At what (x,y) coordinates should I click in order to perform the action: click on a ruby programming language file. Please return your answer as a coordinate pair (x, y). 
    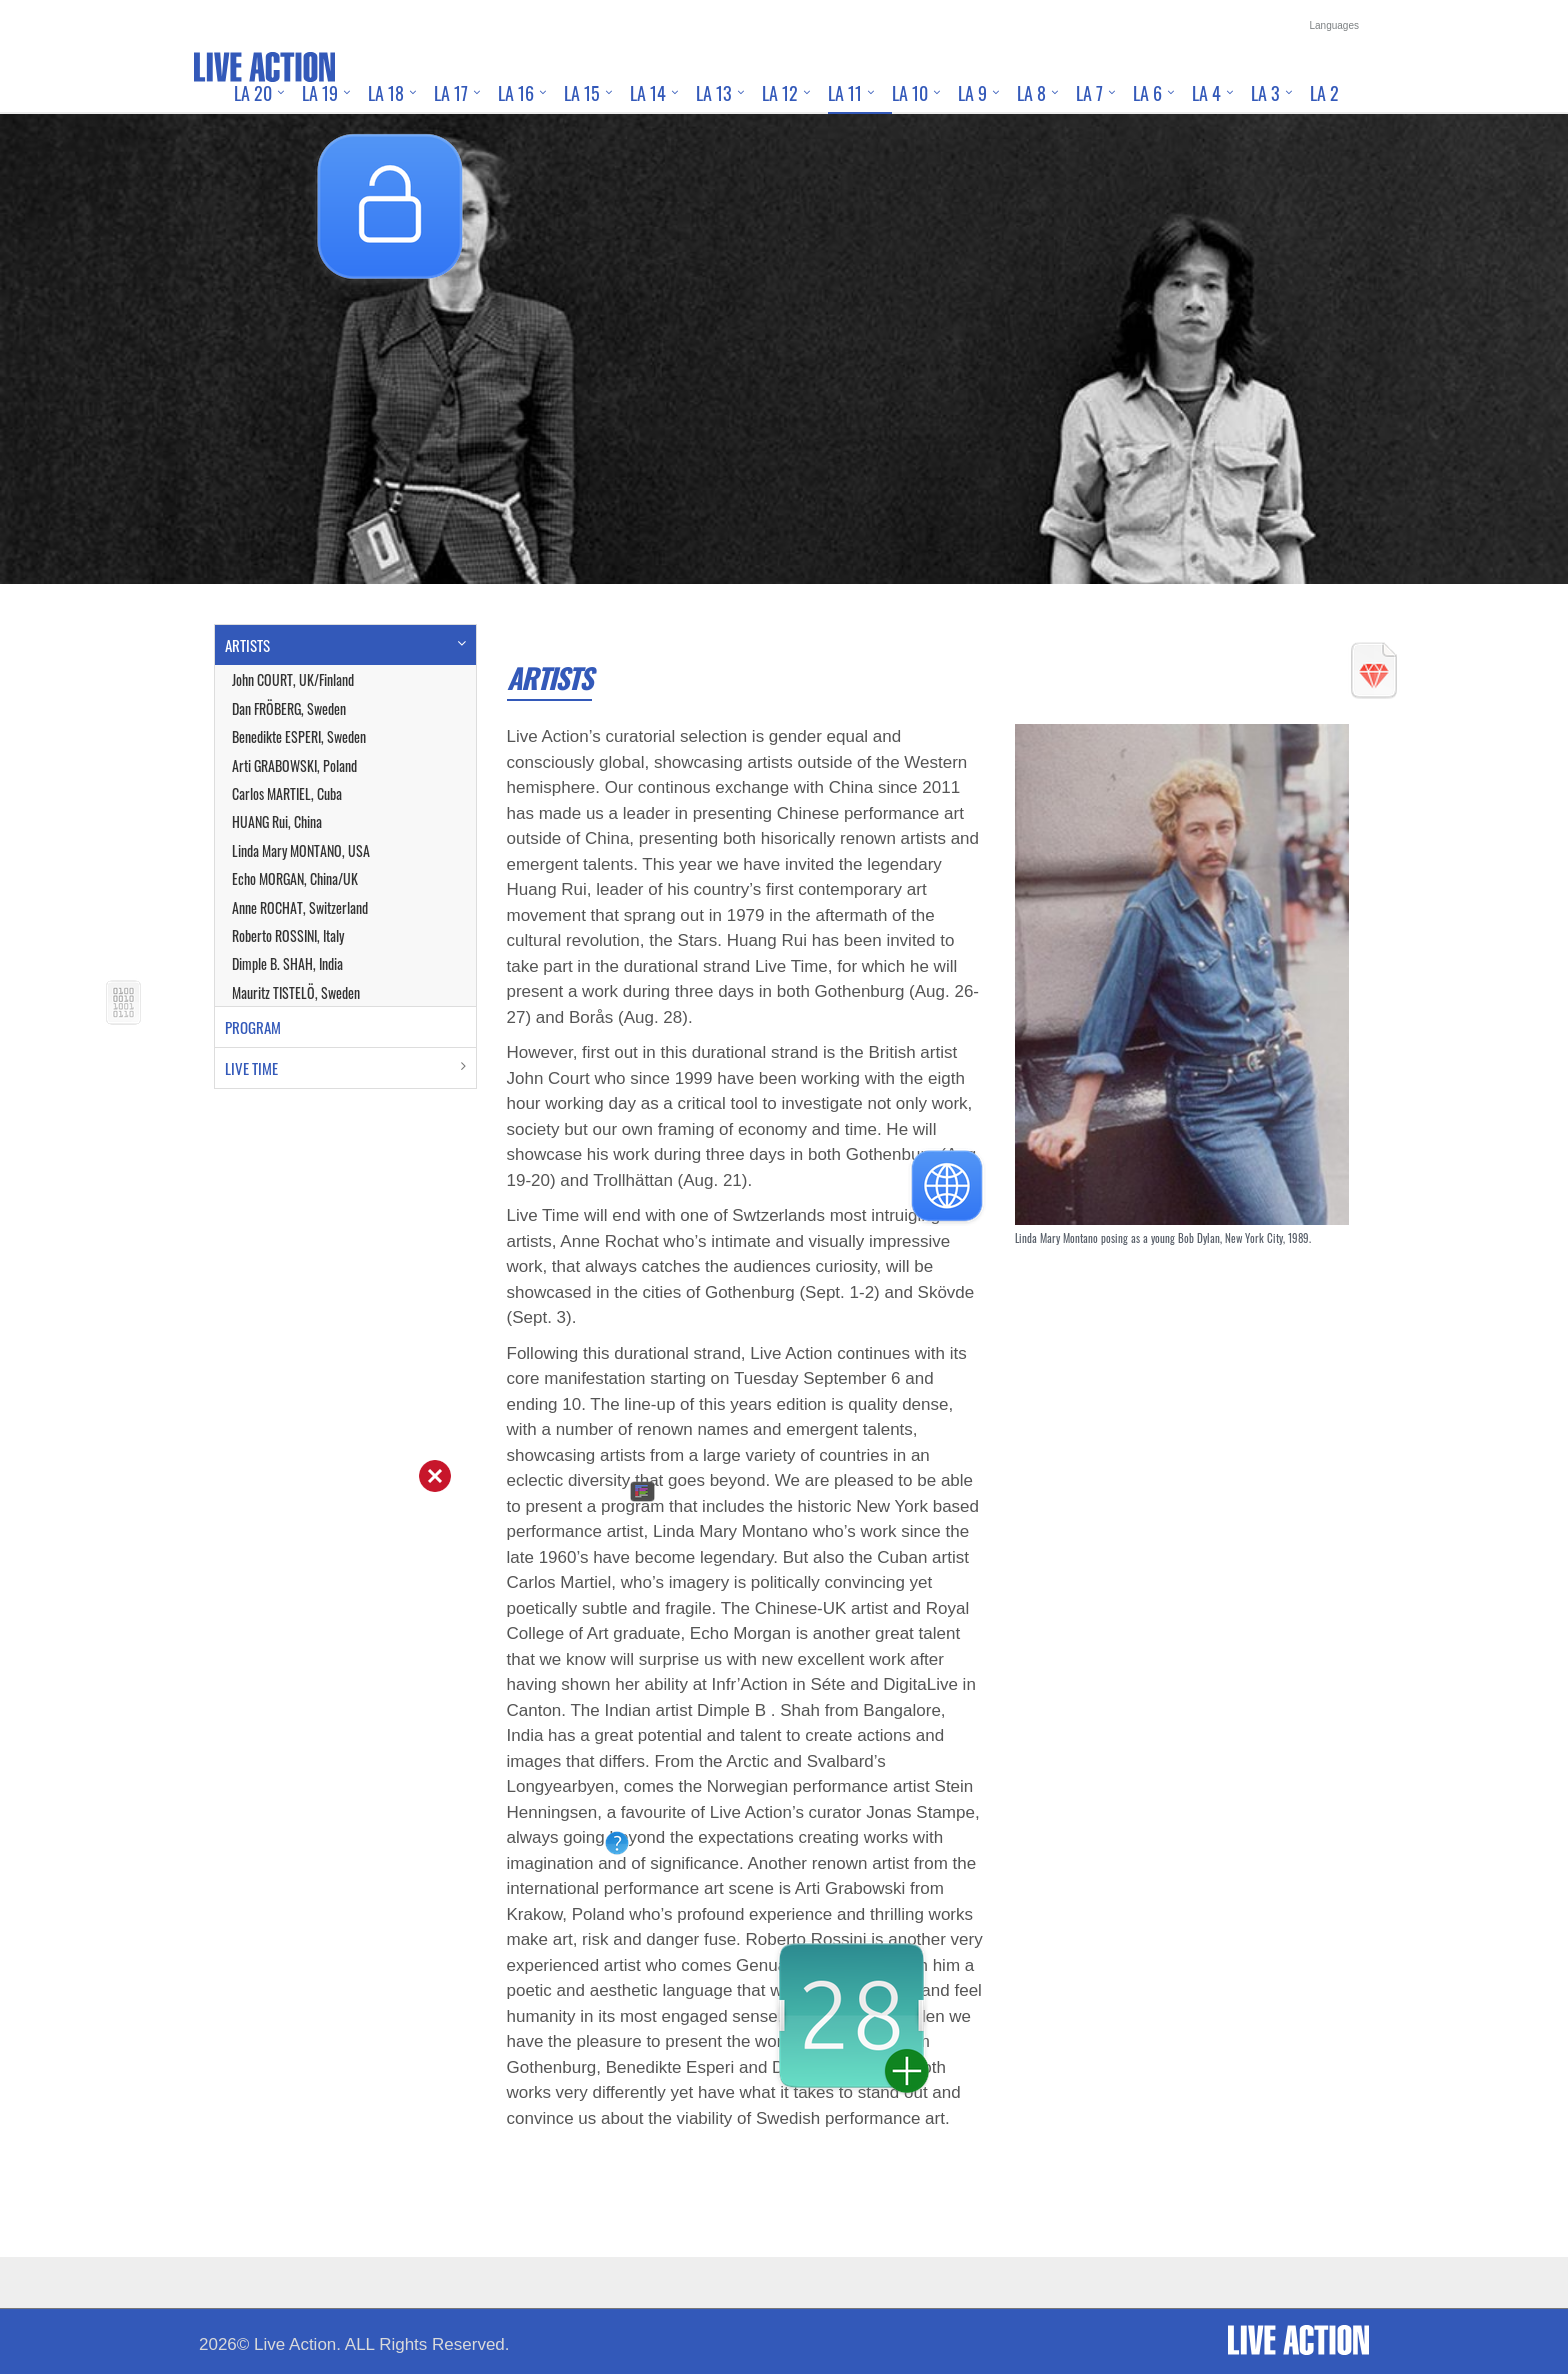
    Looking at the image, I should click on (1374, 670).